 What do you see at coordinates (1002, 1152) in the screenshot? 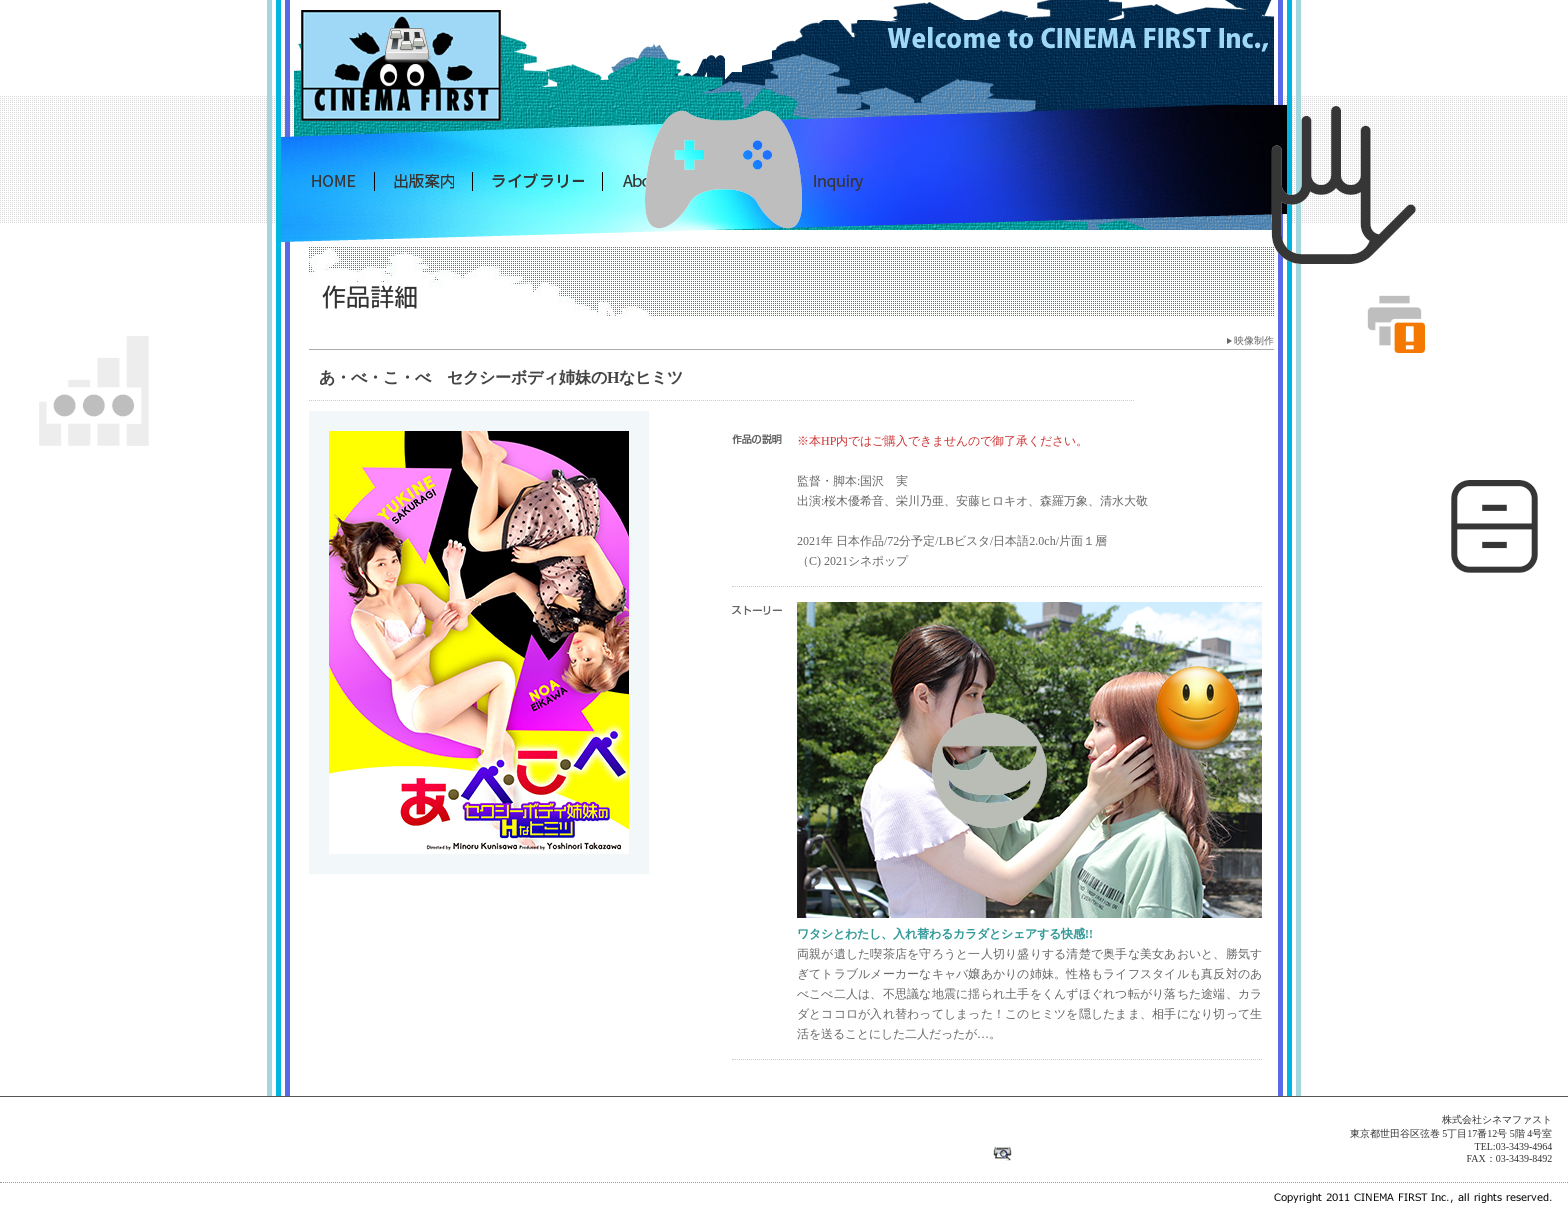
I see `preview document before printing` at bounding box center [1002, 1152].